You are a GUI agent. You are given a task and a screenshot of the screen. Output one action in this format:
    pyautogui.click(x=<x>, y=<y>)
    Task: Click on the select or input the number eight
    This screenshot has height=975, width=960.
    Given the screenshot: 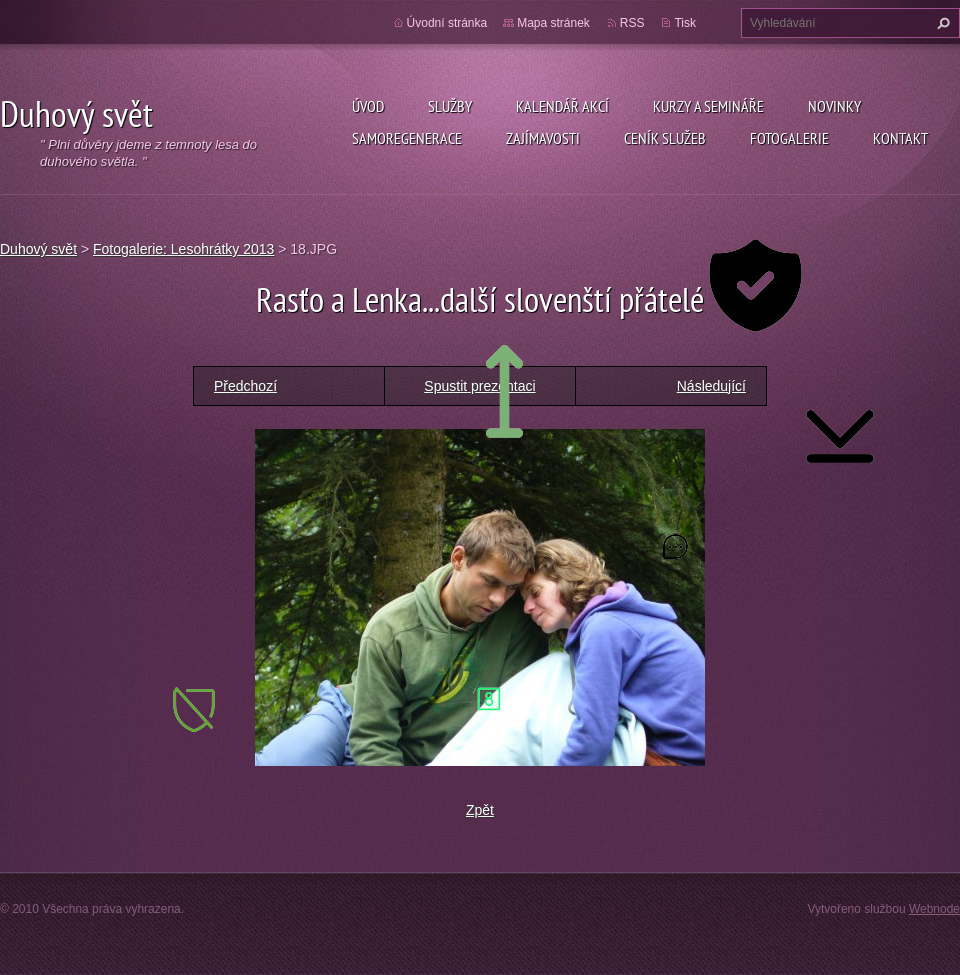 What is the action you would take?
    pyautogui.click(x=489, y=699)
    